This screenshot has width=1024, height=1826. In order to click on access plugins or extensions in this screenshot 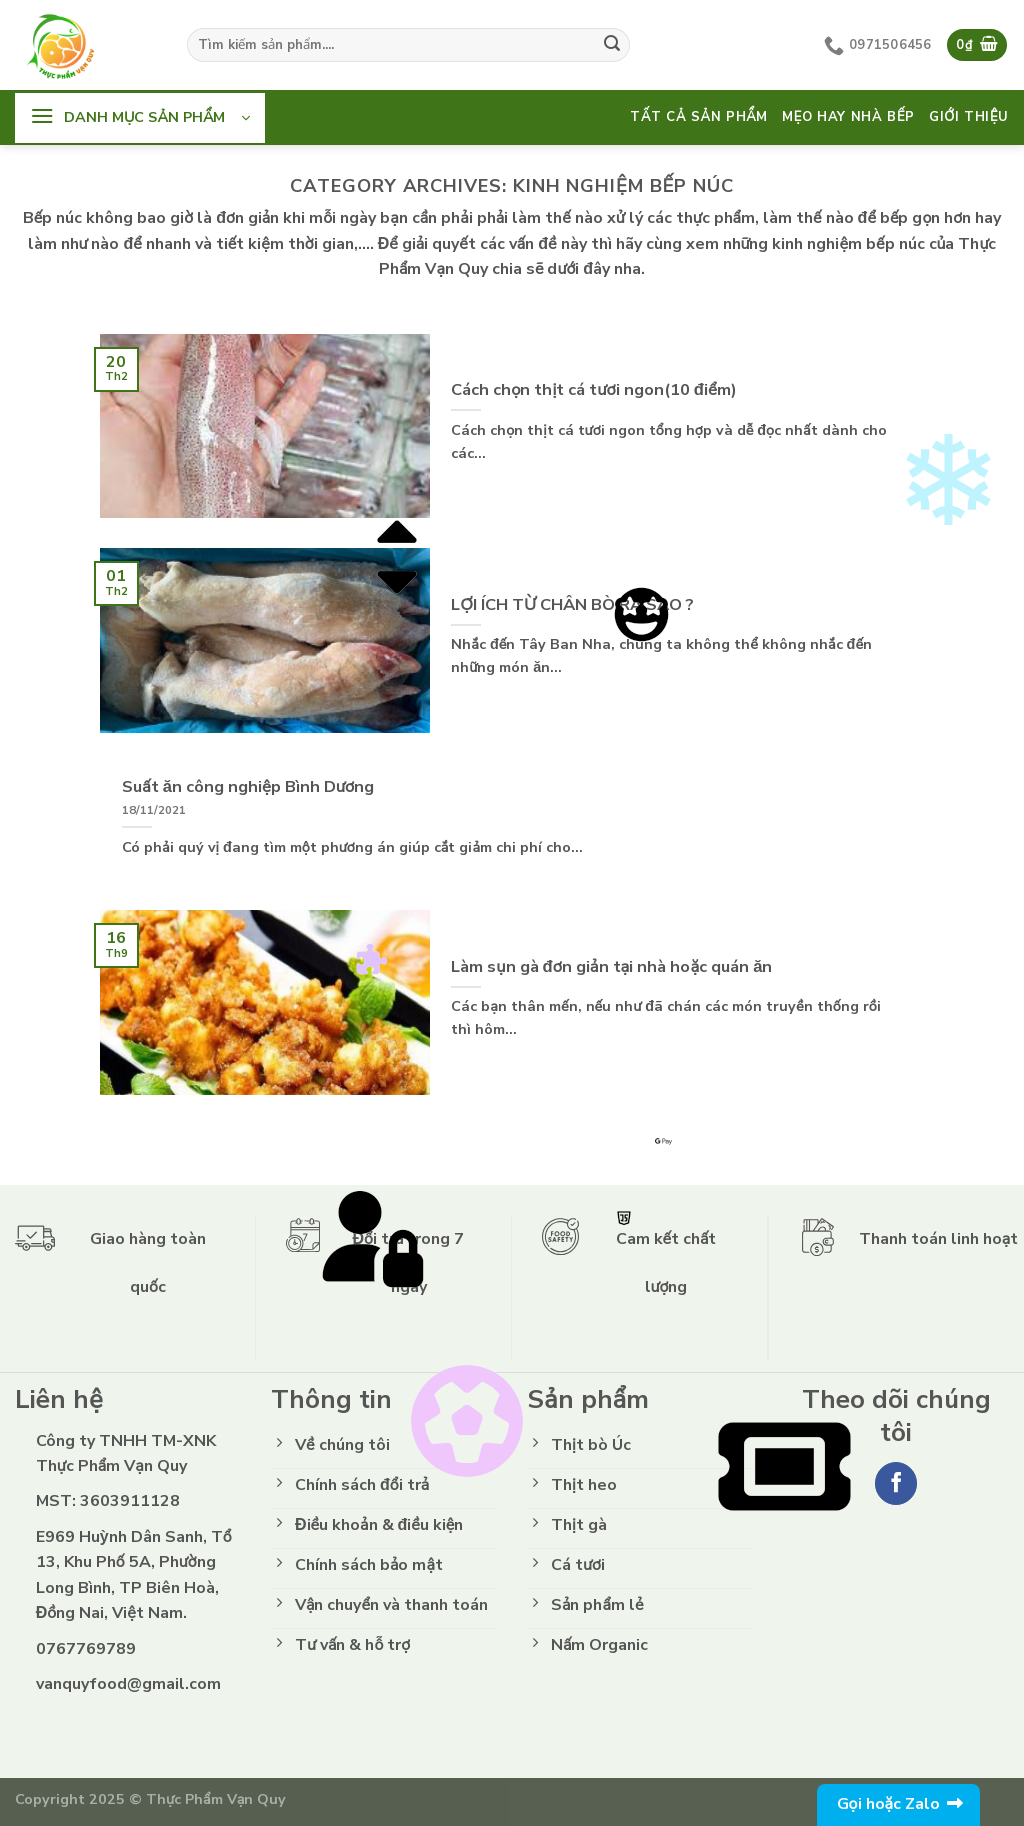, I will do `click(372, 959)`.